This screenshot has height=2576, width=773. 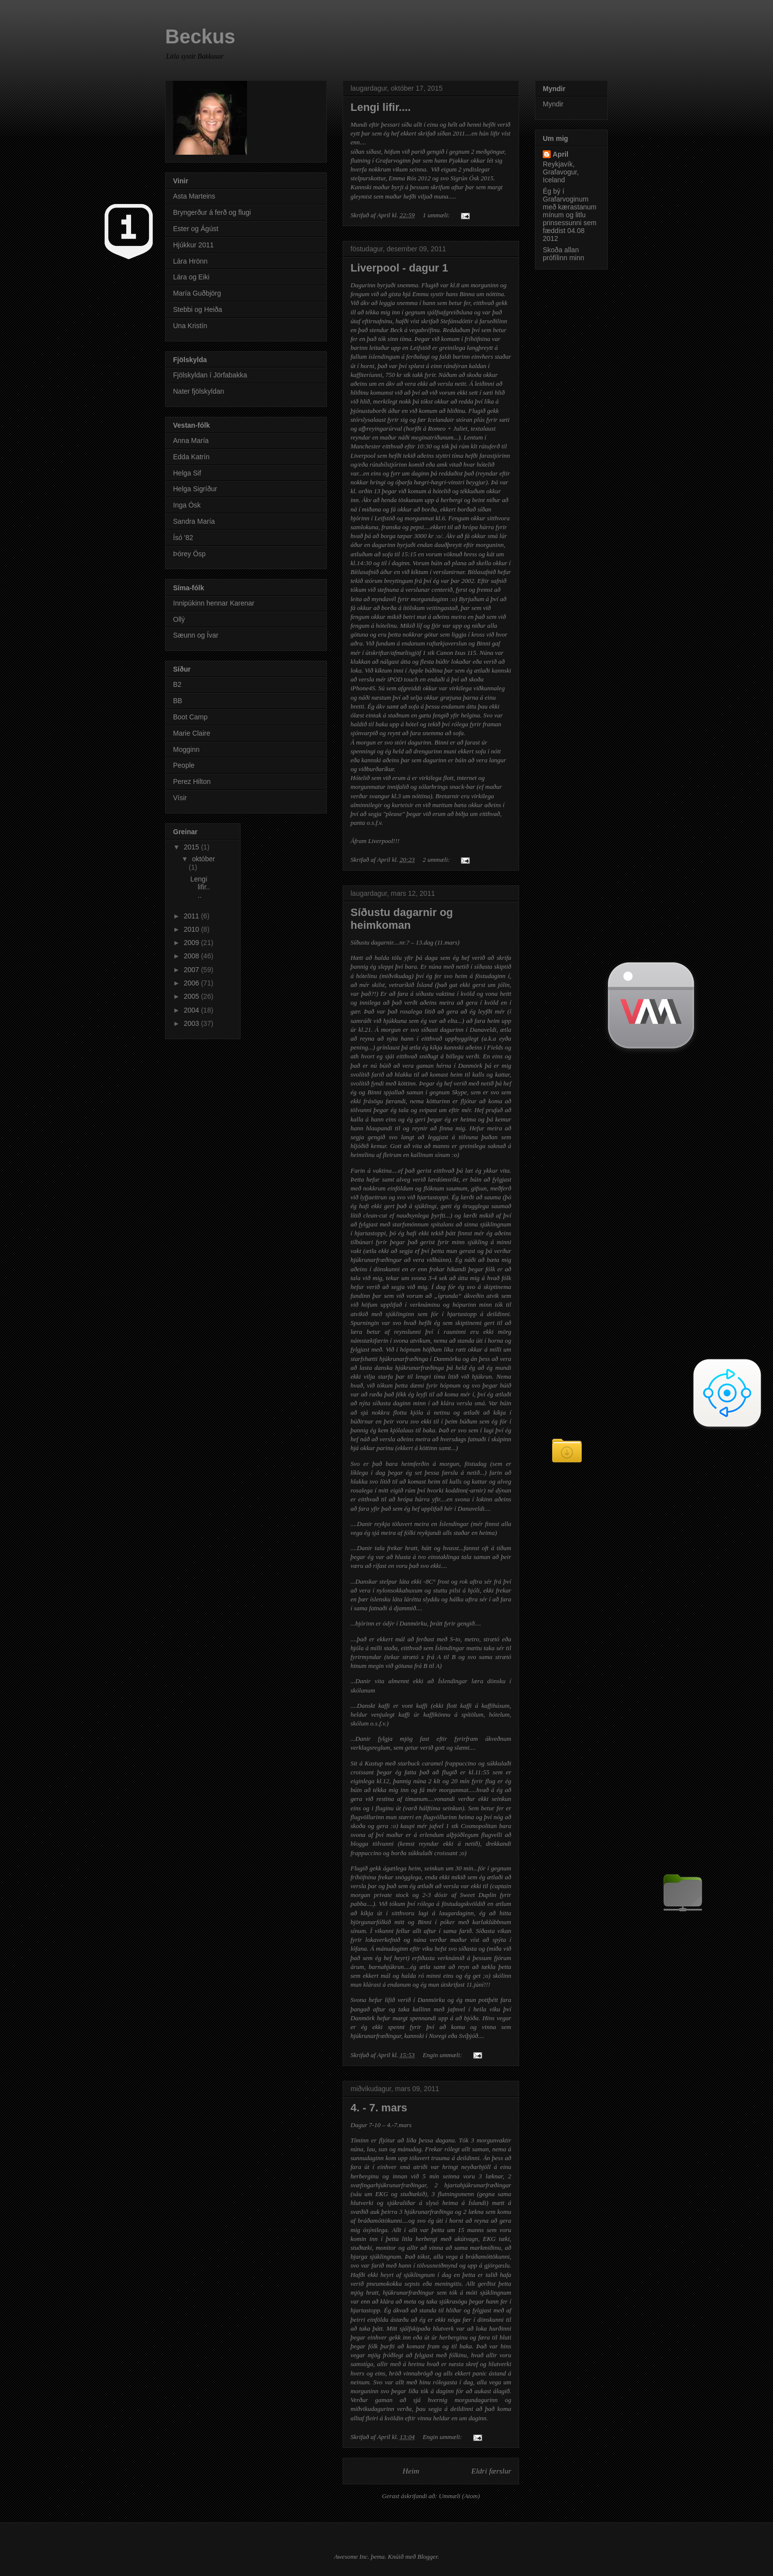 What do you see at coordinates (651, 1007) in the screenshot?
I see `open virtual machine preferences` at bounding box center [651, 1007].